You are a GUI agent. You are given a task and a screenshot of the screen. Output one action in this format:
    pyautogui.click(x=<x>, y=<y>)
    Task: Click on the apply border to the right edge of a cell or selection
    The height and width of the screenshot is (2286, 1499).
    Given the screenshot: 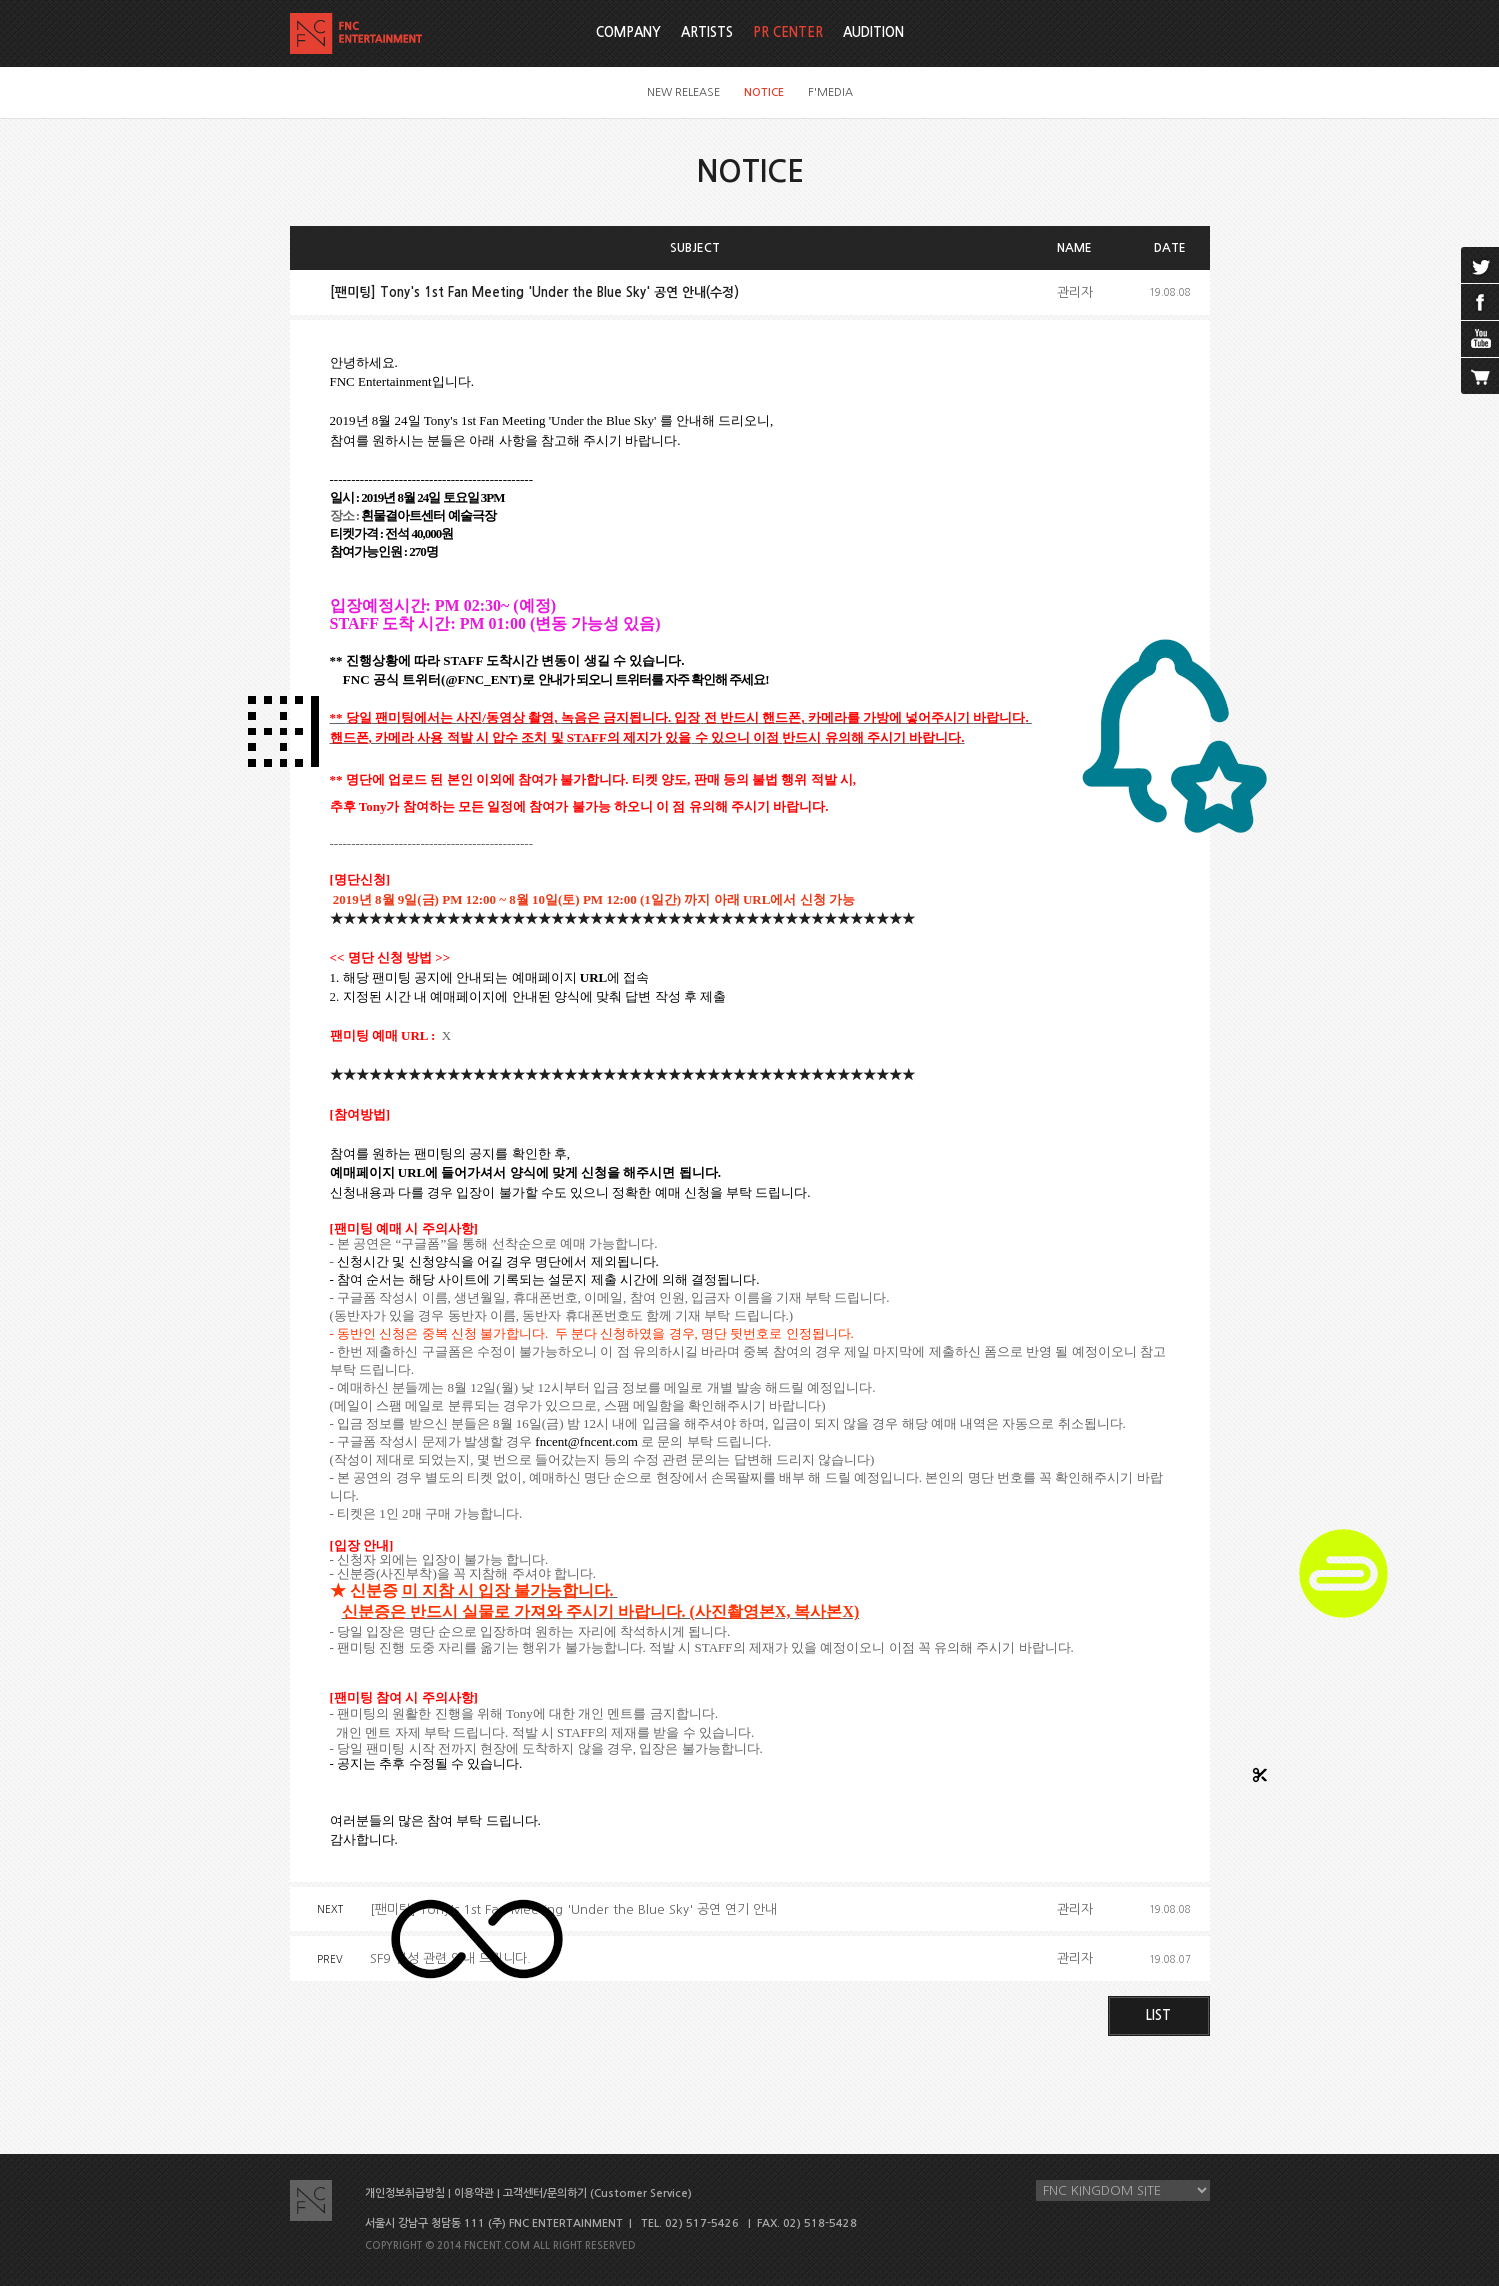 What is the action you would take?
    pyautogui.click(x=283, y=731)
    